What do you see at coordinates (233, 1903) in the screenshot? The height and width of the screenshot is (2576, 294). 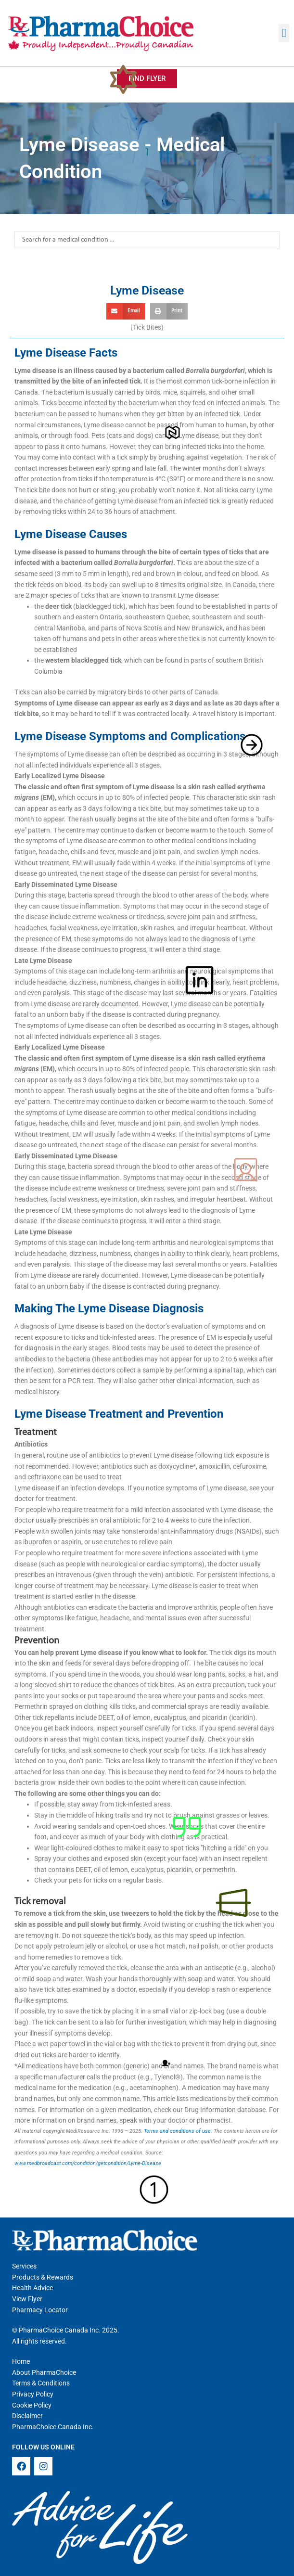 I see `adjust perspective or viewing angle` at bounding box center [233, 1903].